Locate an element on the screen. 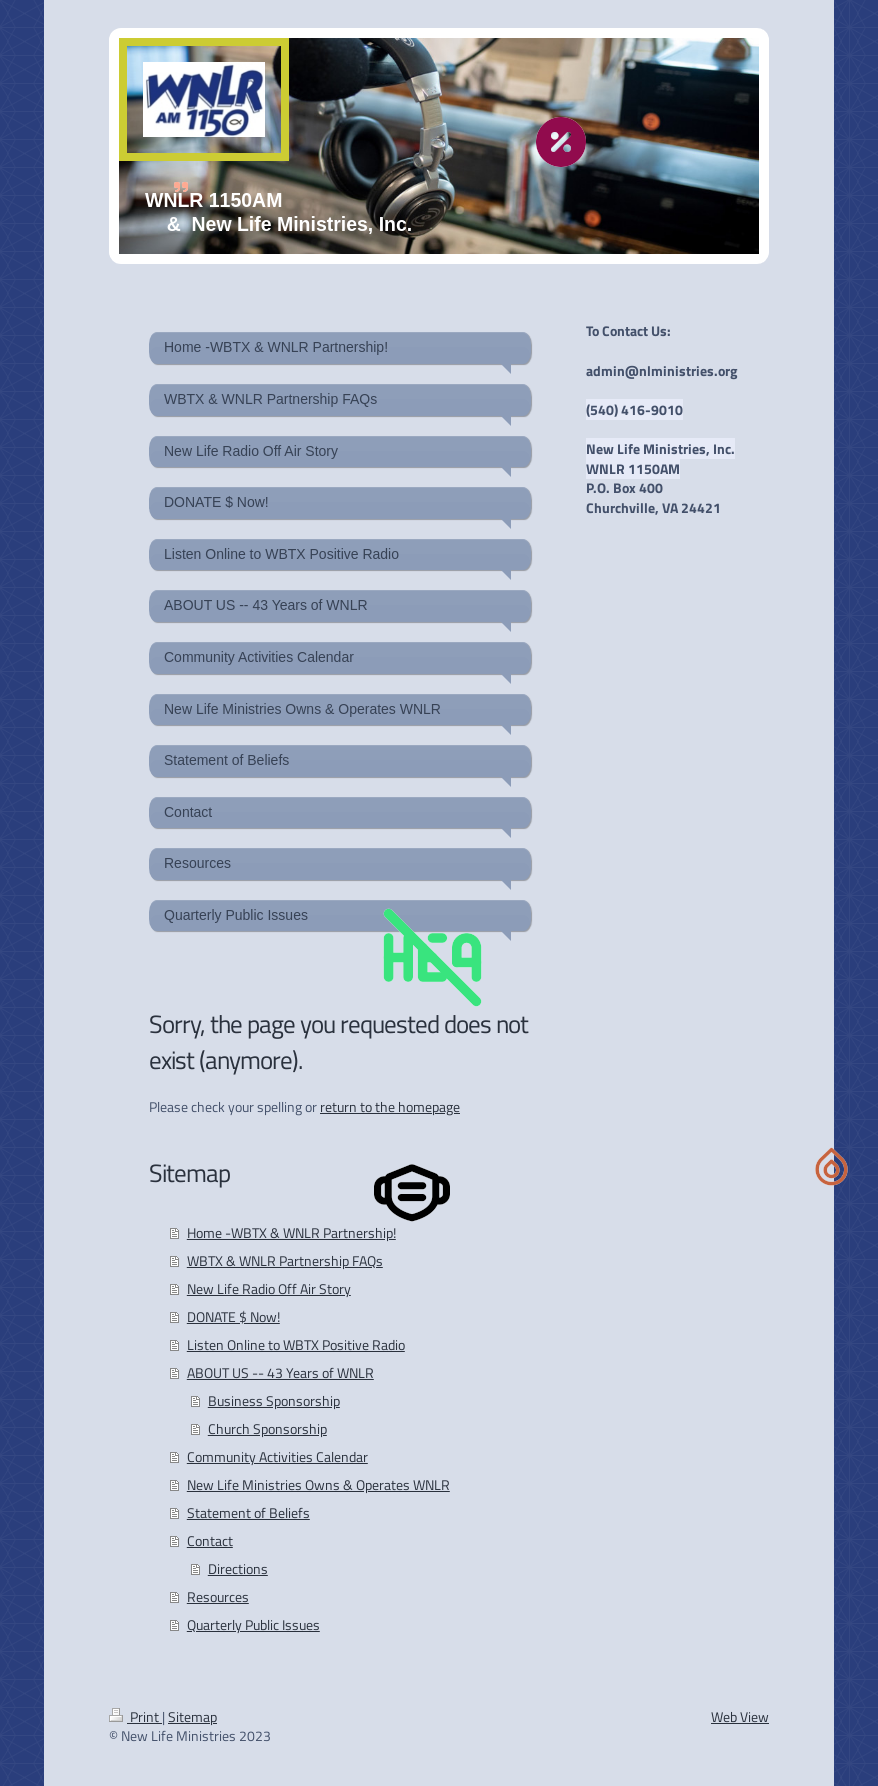  disable HTTP HEAD request method is located at coordinates (432, 957).